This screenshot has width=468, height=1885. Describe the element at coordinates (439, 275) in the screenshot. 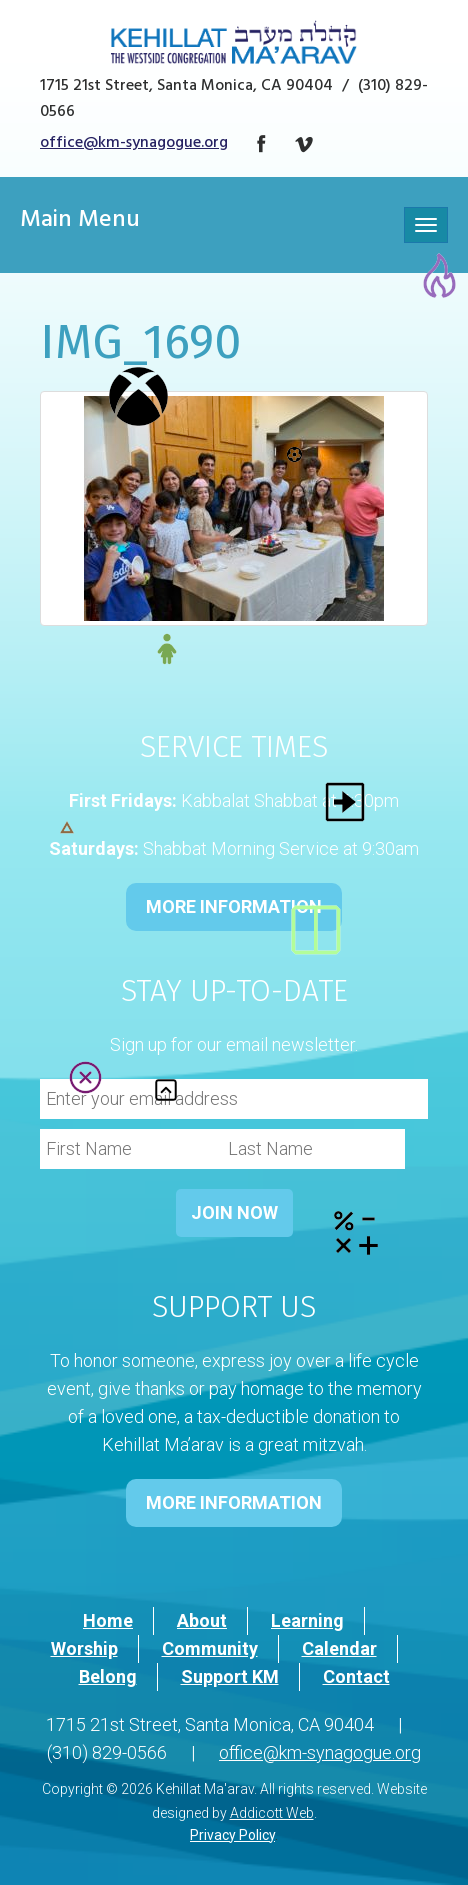

I see `indicates trending or popular content` at that location.